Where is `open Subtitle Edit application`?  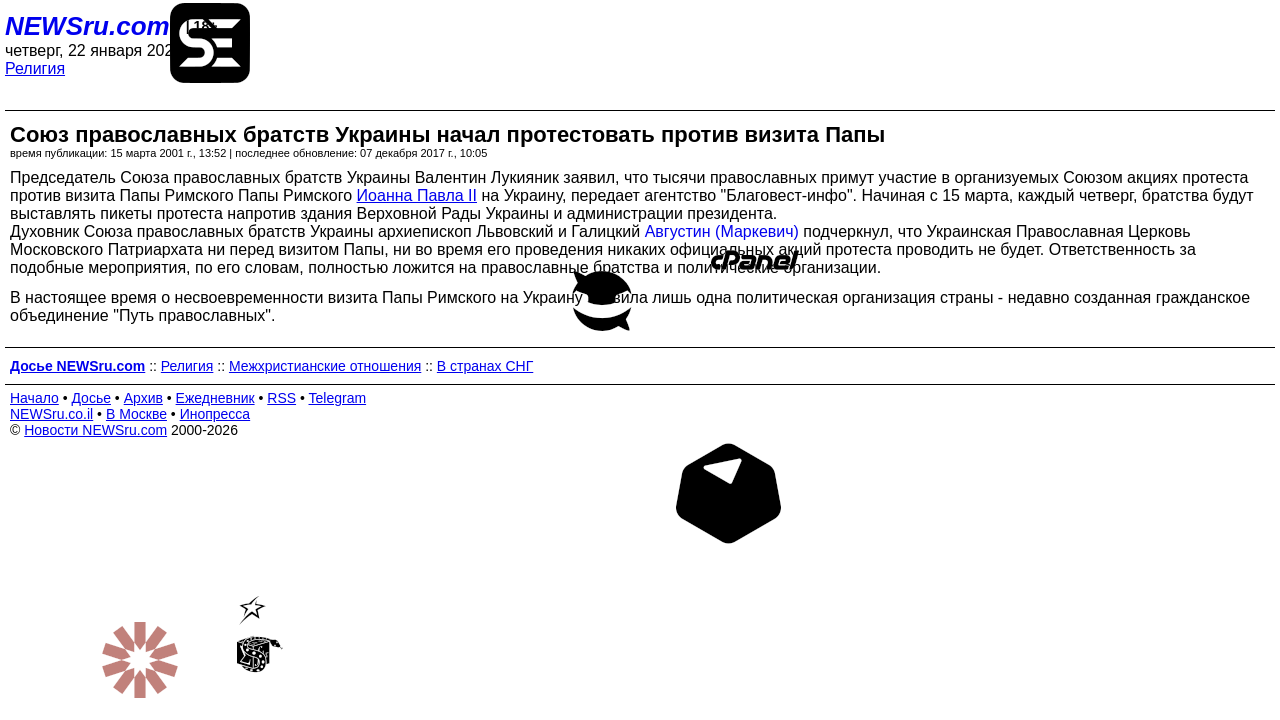
open Subtitle Edit application is located at coordinates (210, 43).